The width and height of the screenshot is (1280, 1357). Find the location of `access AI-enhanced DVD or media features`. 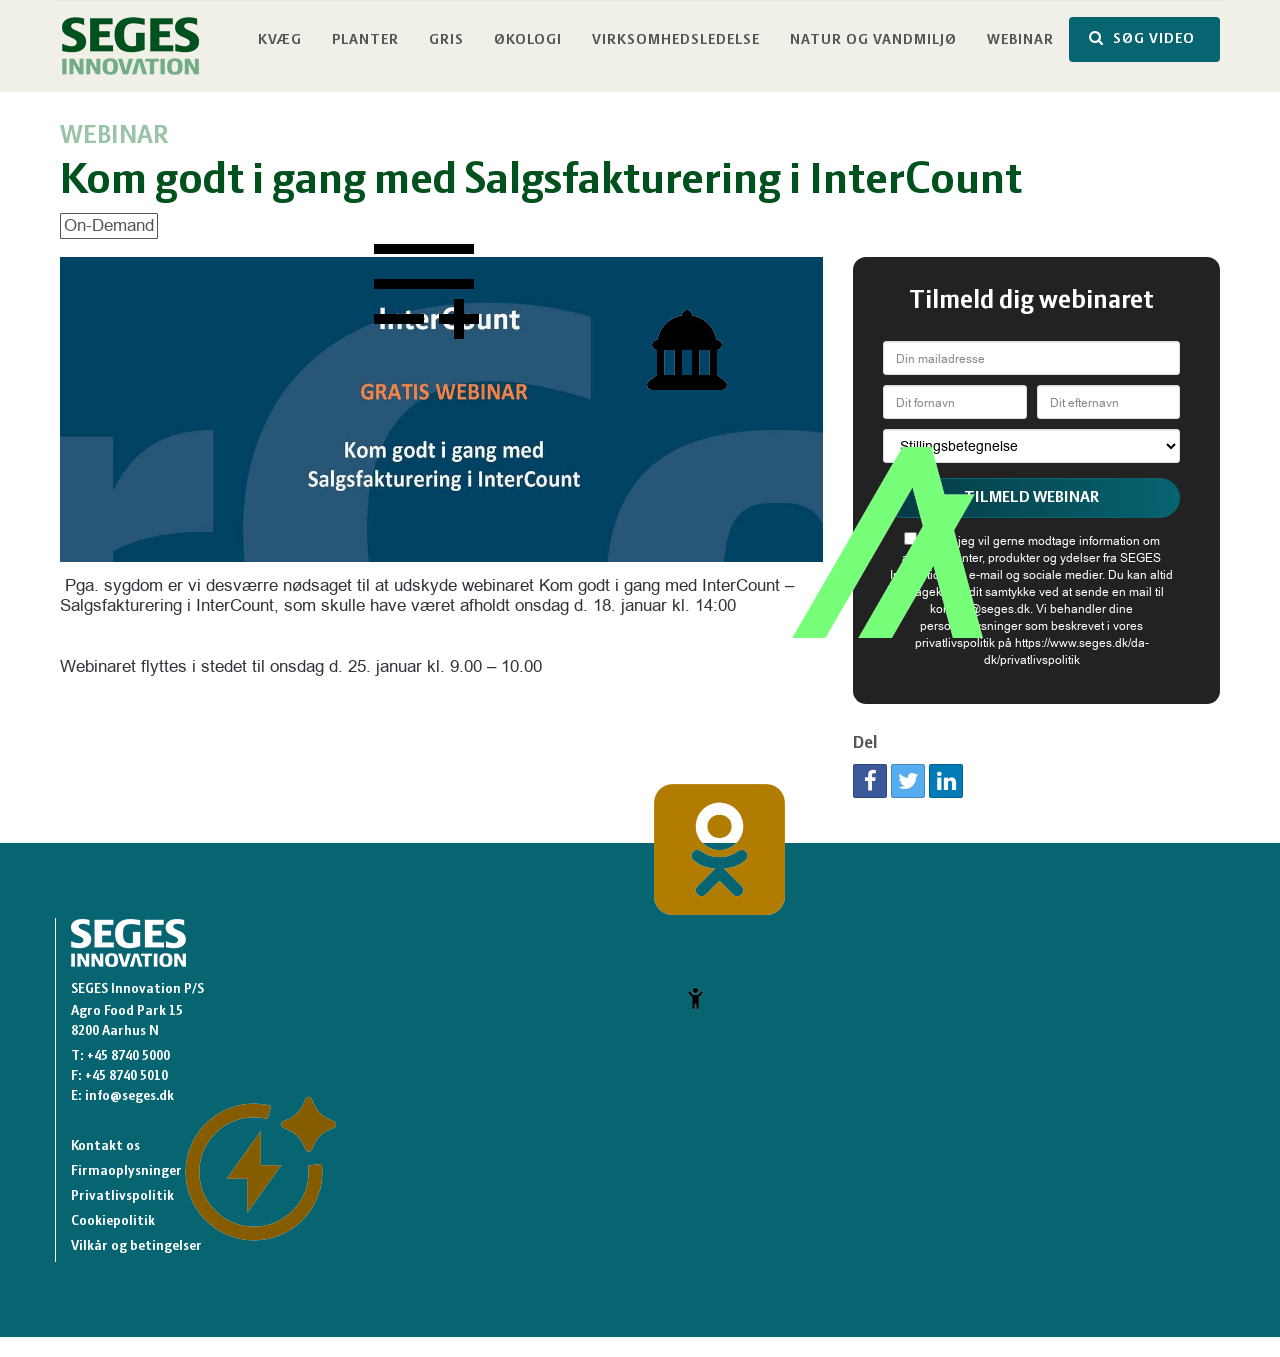

access AI-enhanced DVD or media features is located at coordinates (254, 1172).